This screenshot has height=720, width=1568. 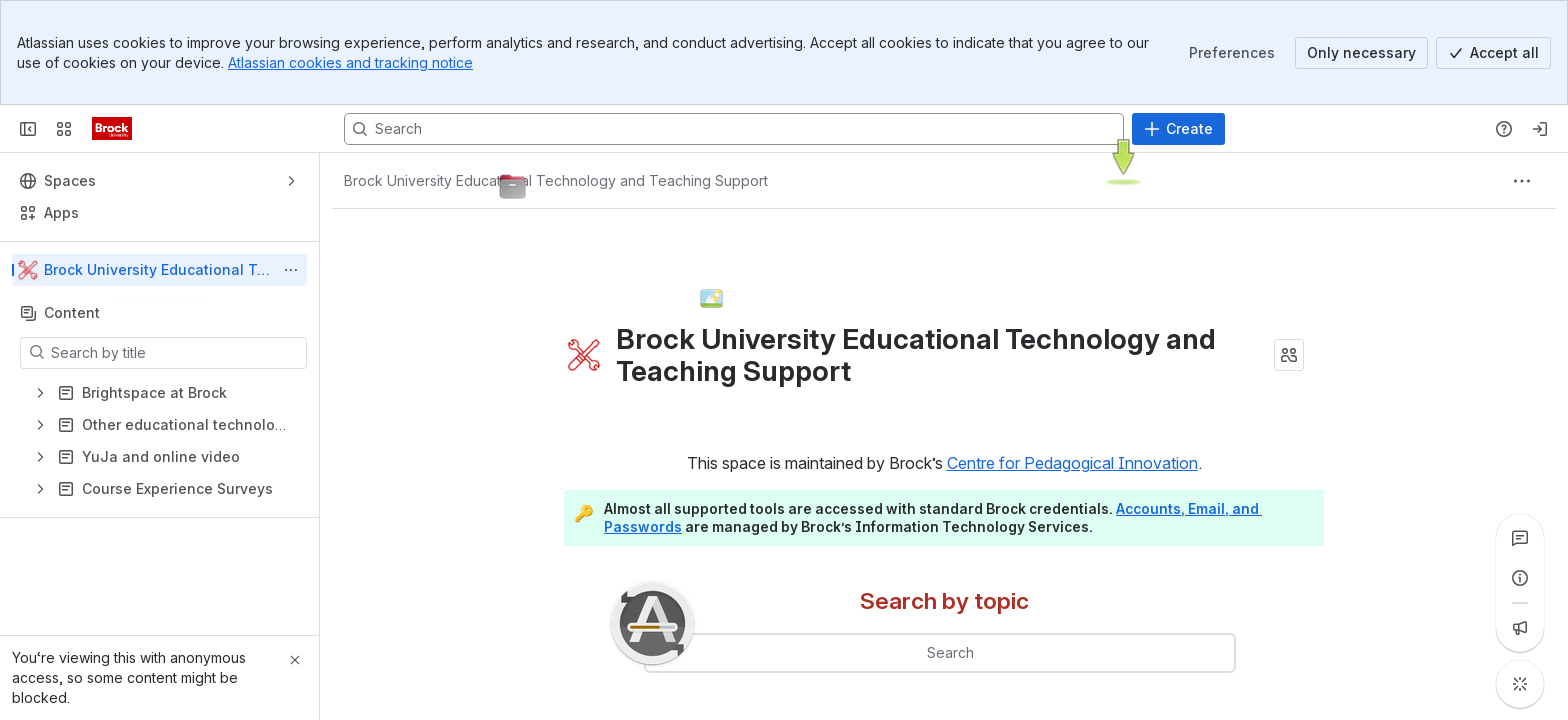 I want to click on open the photo gallery app, so click(x=711, y=298).